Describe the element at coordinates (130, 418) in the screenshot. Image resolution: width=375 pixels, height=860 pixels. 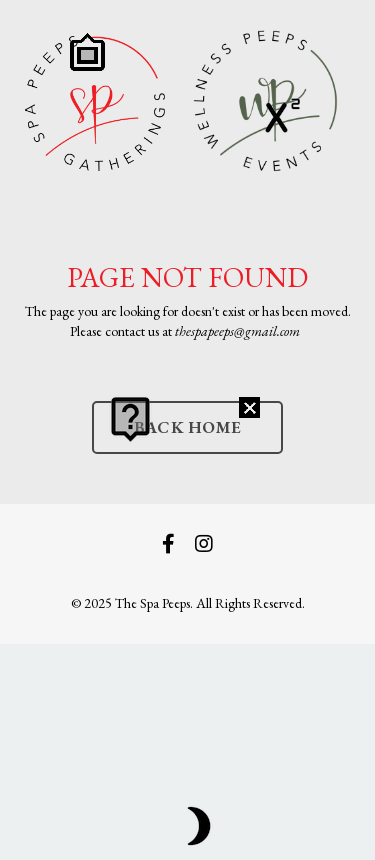
I see `access live help or support chat` at that location.